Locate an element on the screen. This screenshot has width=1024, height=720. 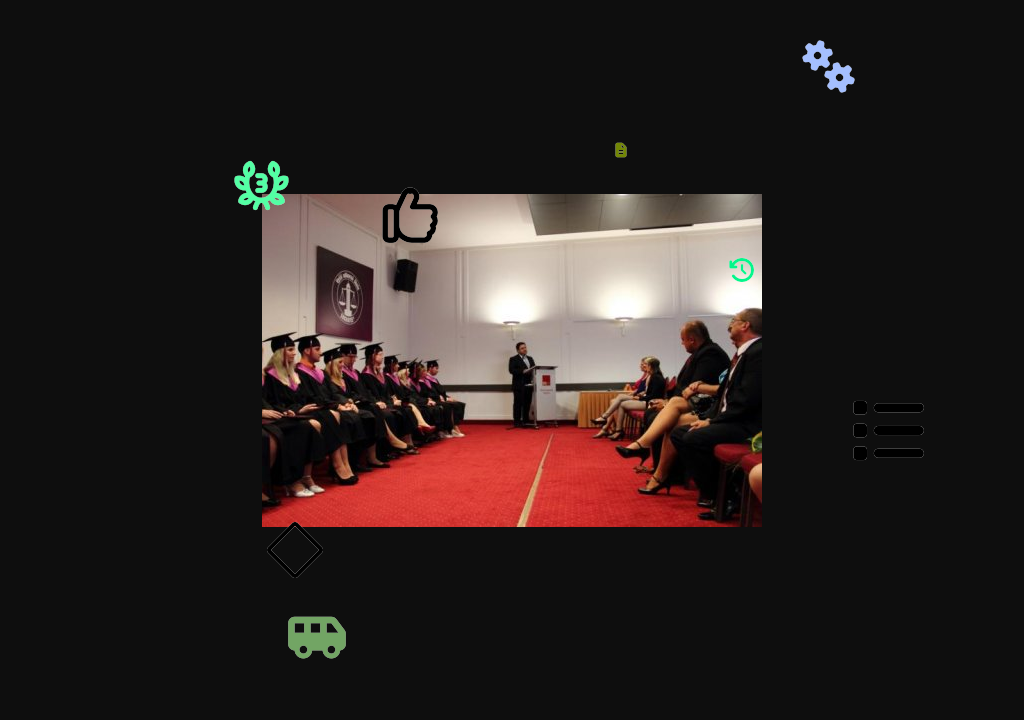
like or upvote content is located at coordinates (412, 217).